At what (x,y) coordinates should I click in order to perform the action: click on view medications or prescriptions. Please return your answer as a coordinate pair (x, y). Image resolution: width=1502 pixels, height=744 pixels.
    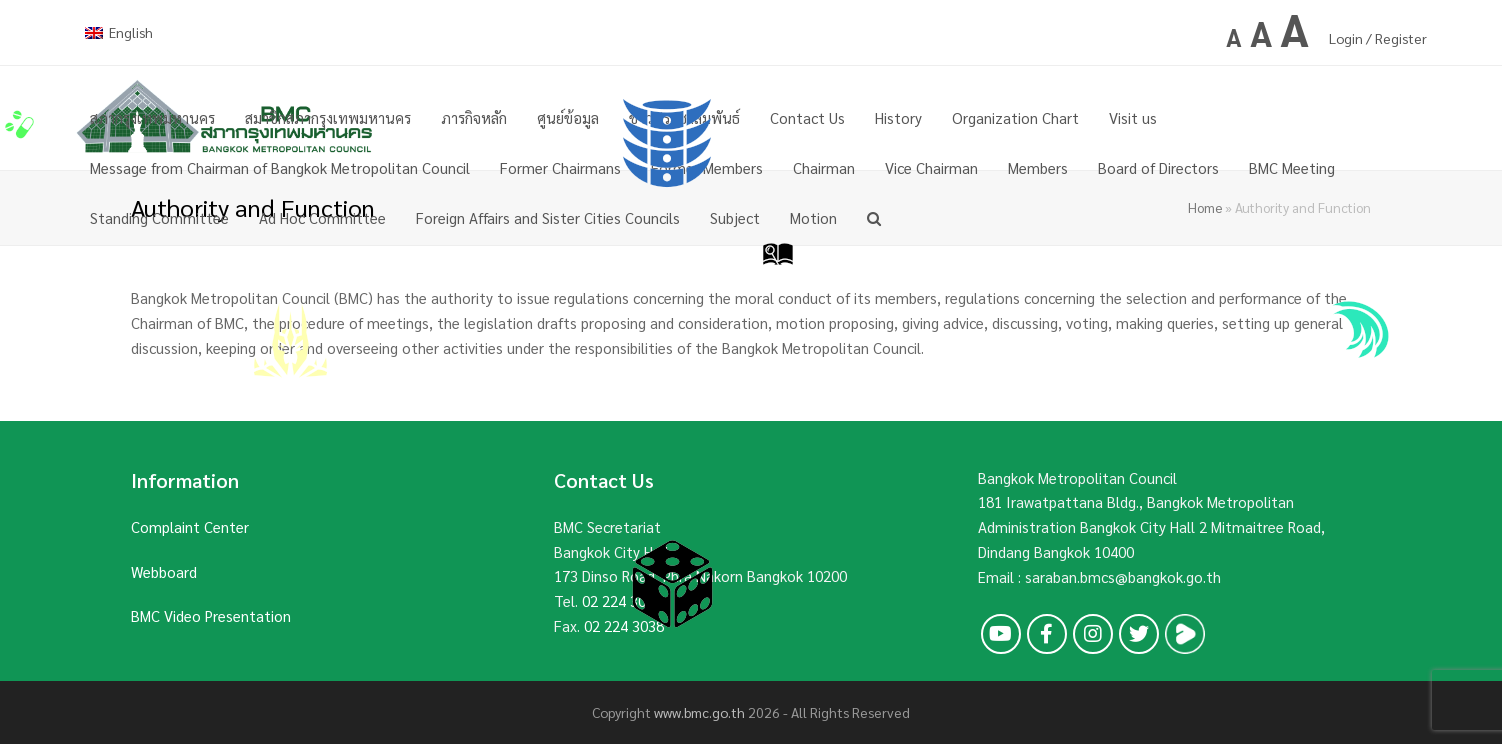
    Looking at the image, I should click on (19, 124).